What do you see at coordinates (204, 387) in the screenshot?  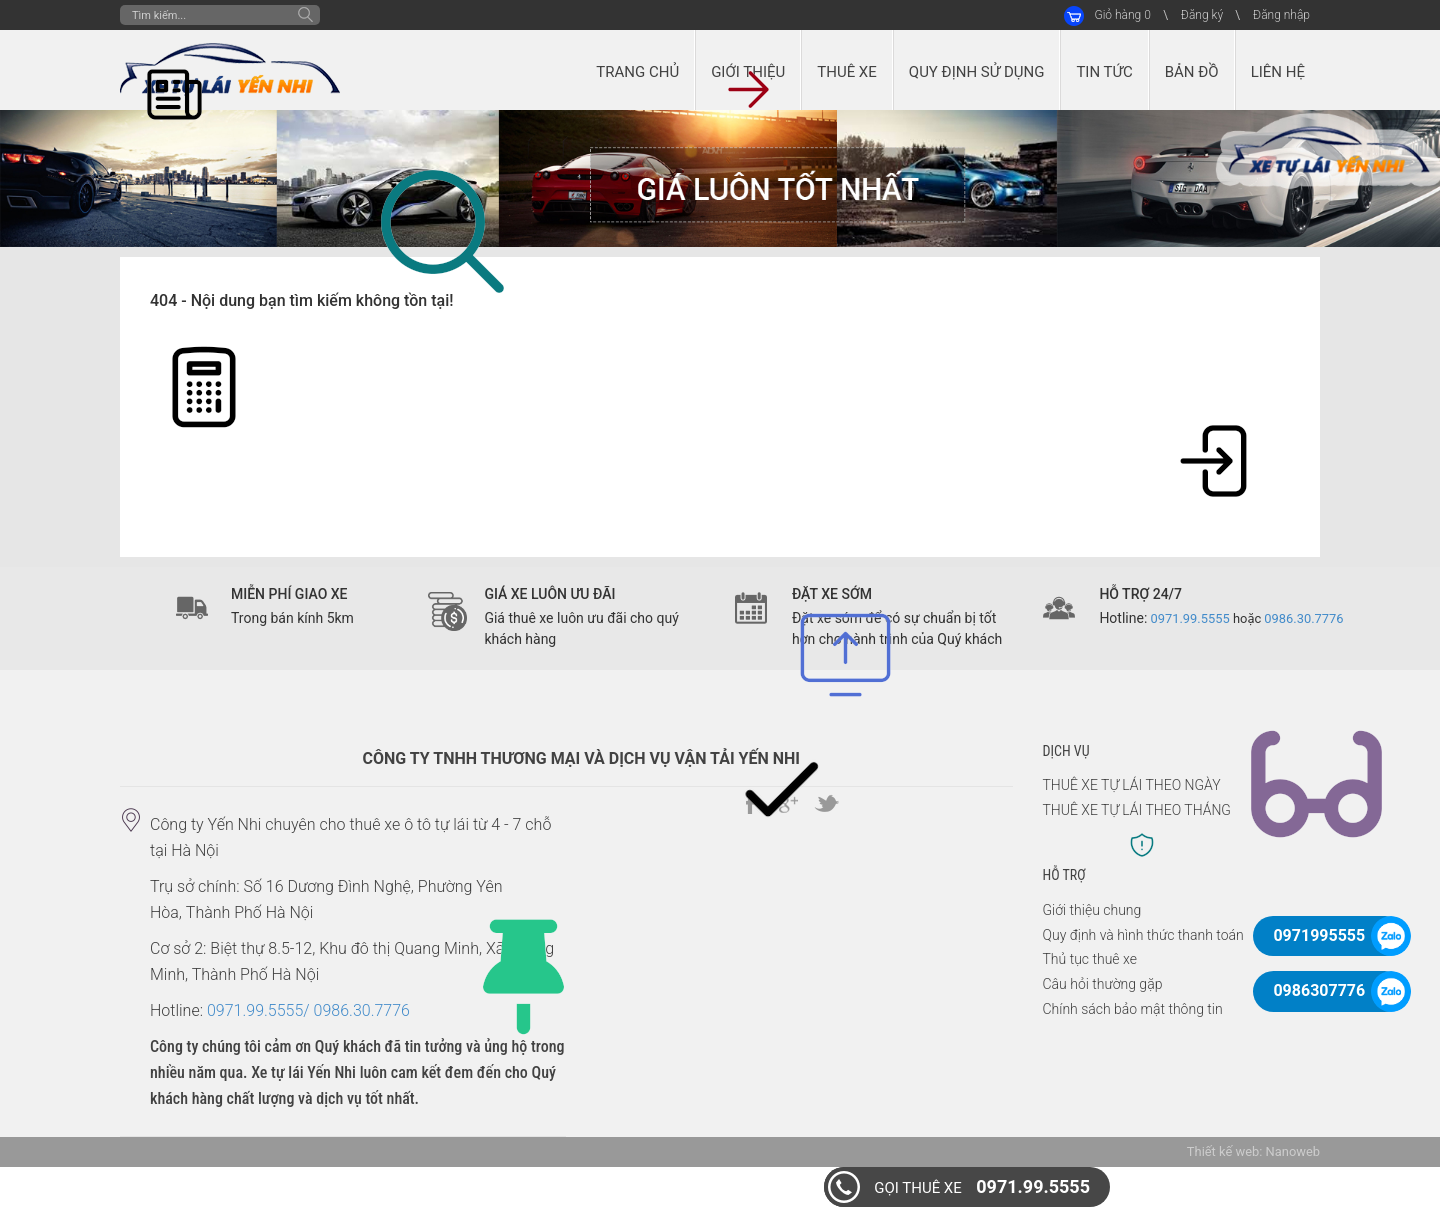 I see `open the calculator app` at bounding box center [204, 387].